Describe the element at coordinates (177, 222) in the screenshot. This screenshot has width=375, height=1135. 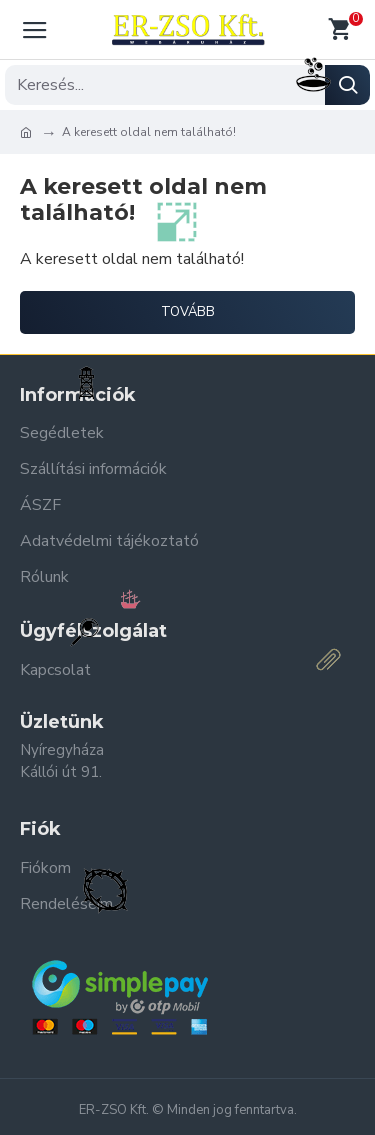
I see `resize an element or window` at that location.